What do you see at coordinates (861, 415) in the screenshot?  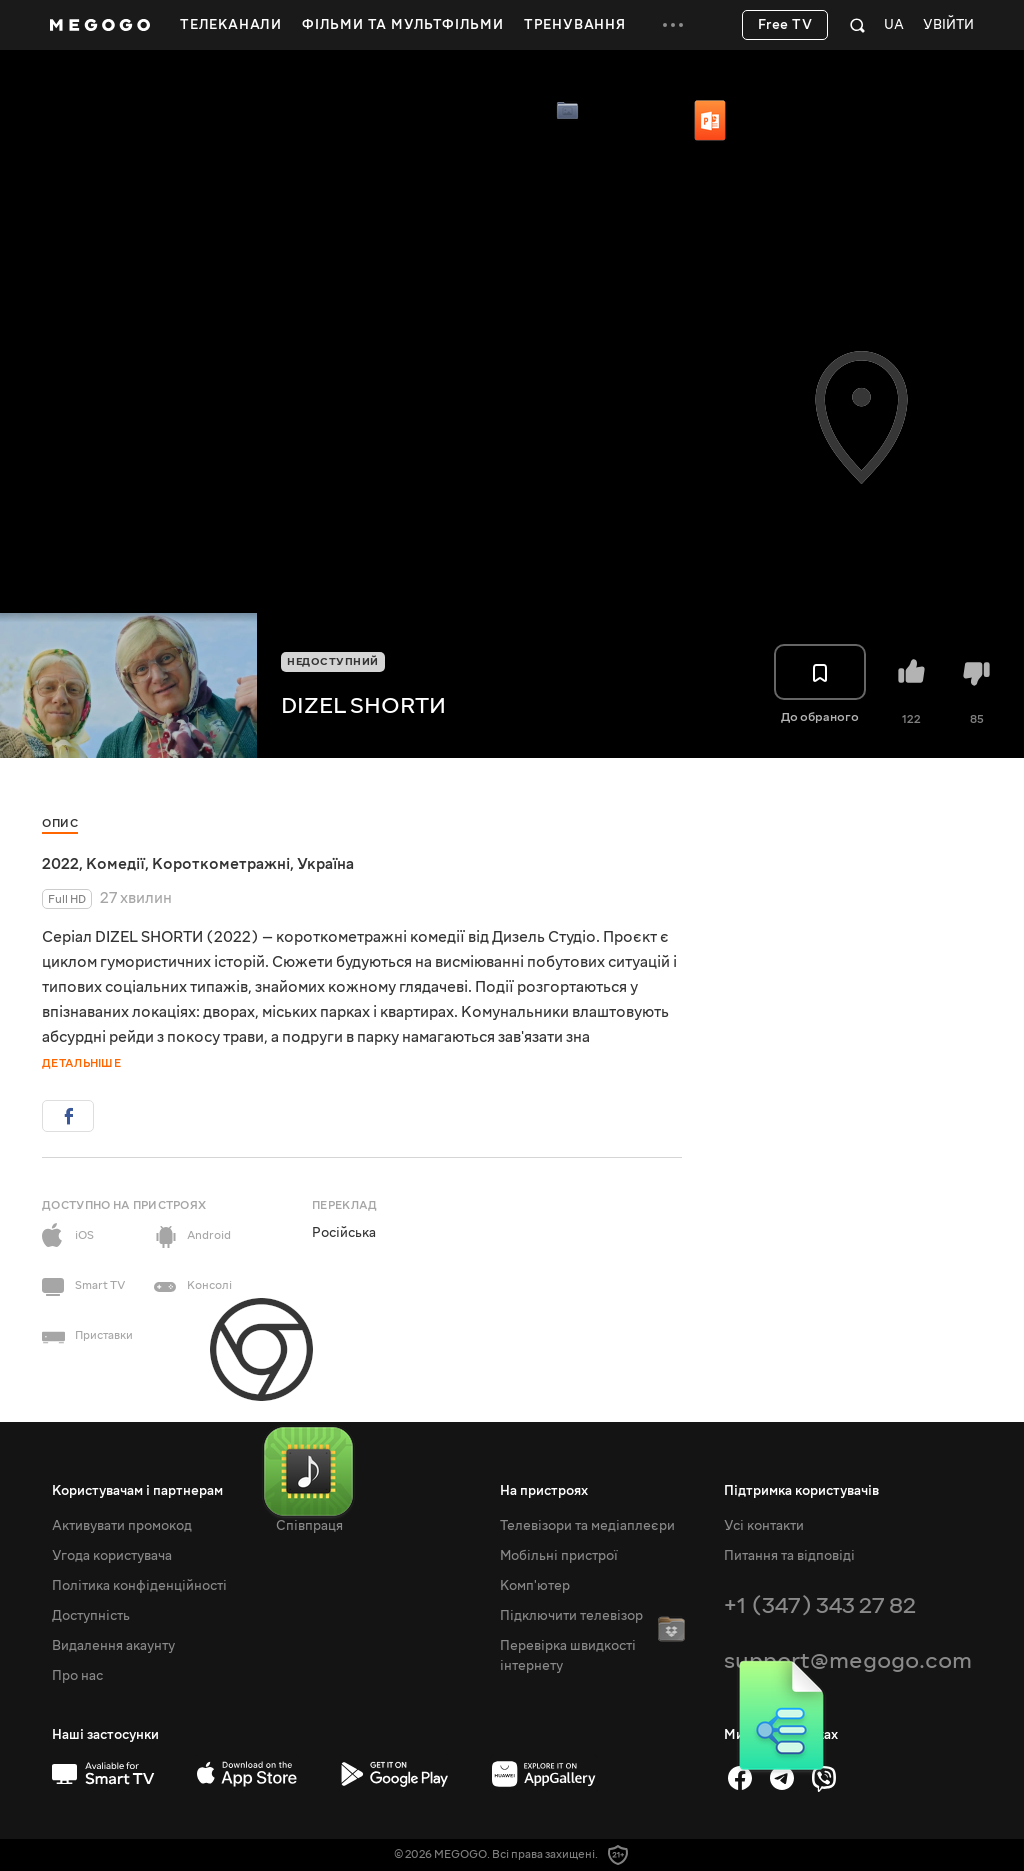 I see `access location settings` at bounding box center [861, 415].